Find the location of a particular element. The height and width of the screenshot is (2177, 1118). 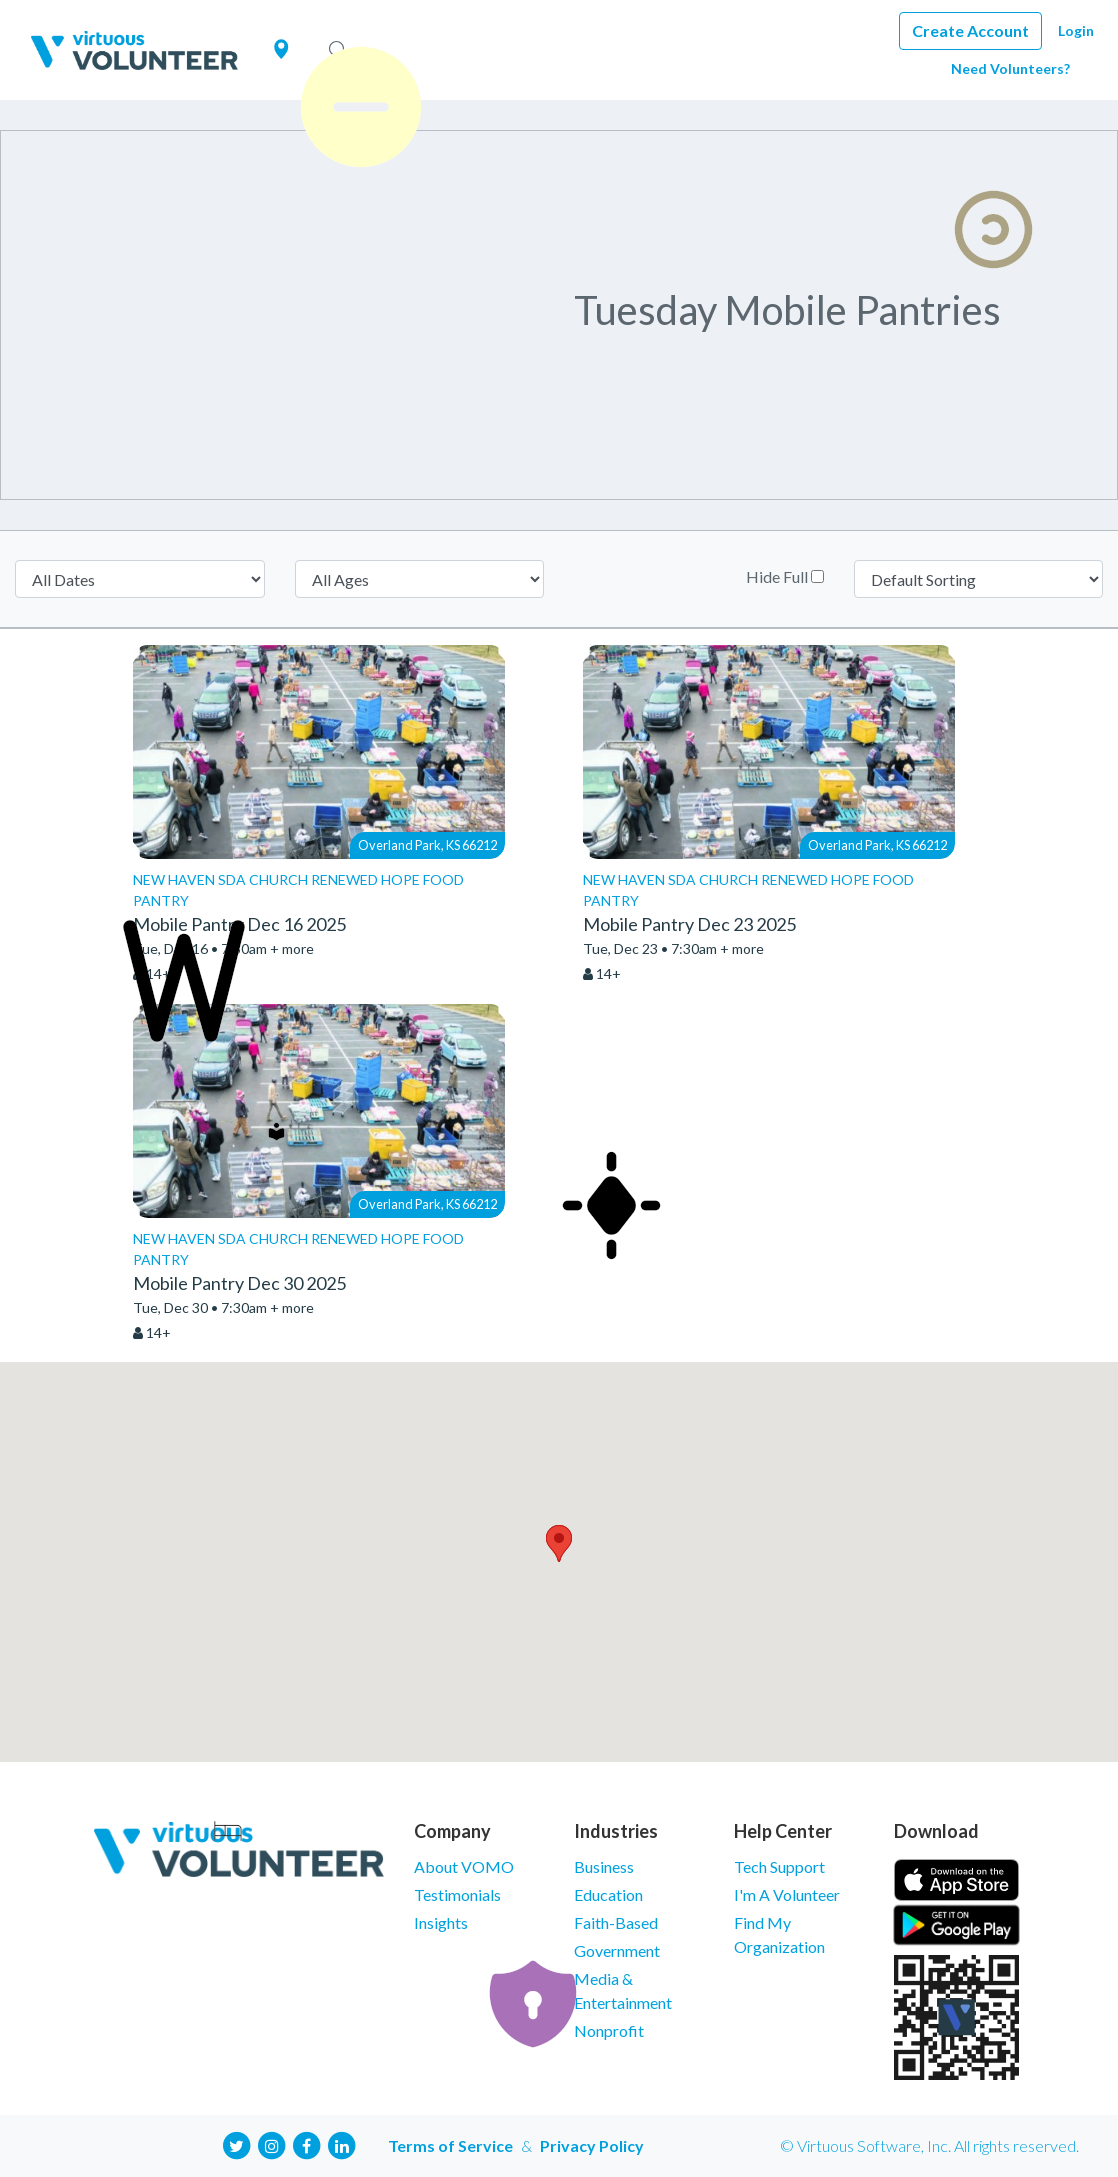

view accommodation or lodging options is located at coordinates (227, 1831).